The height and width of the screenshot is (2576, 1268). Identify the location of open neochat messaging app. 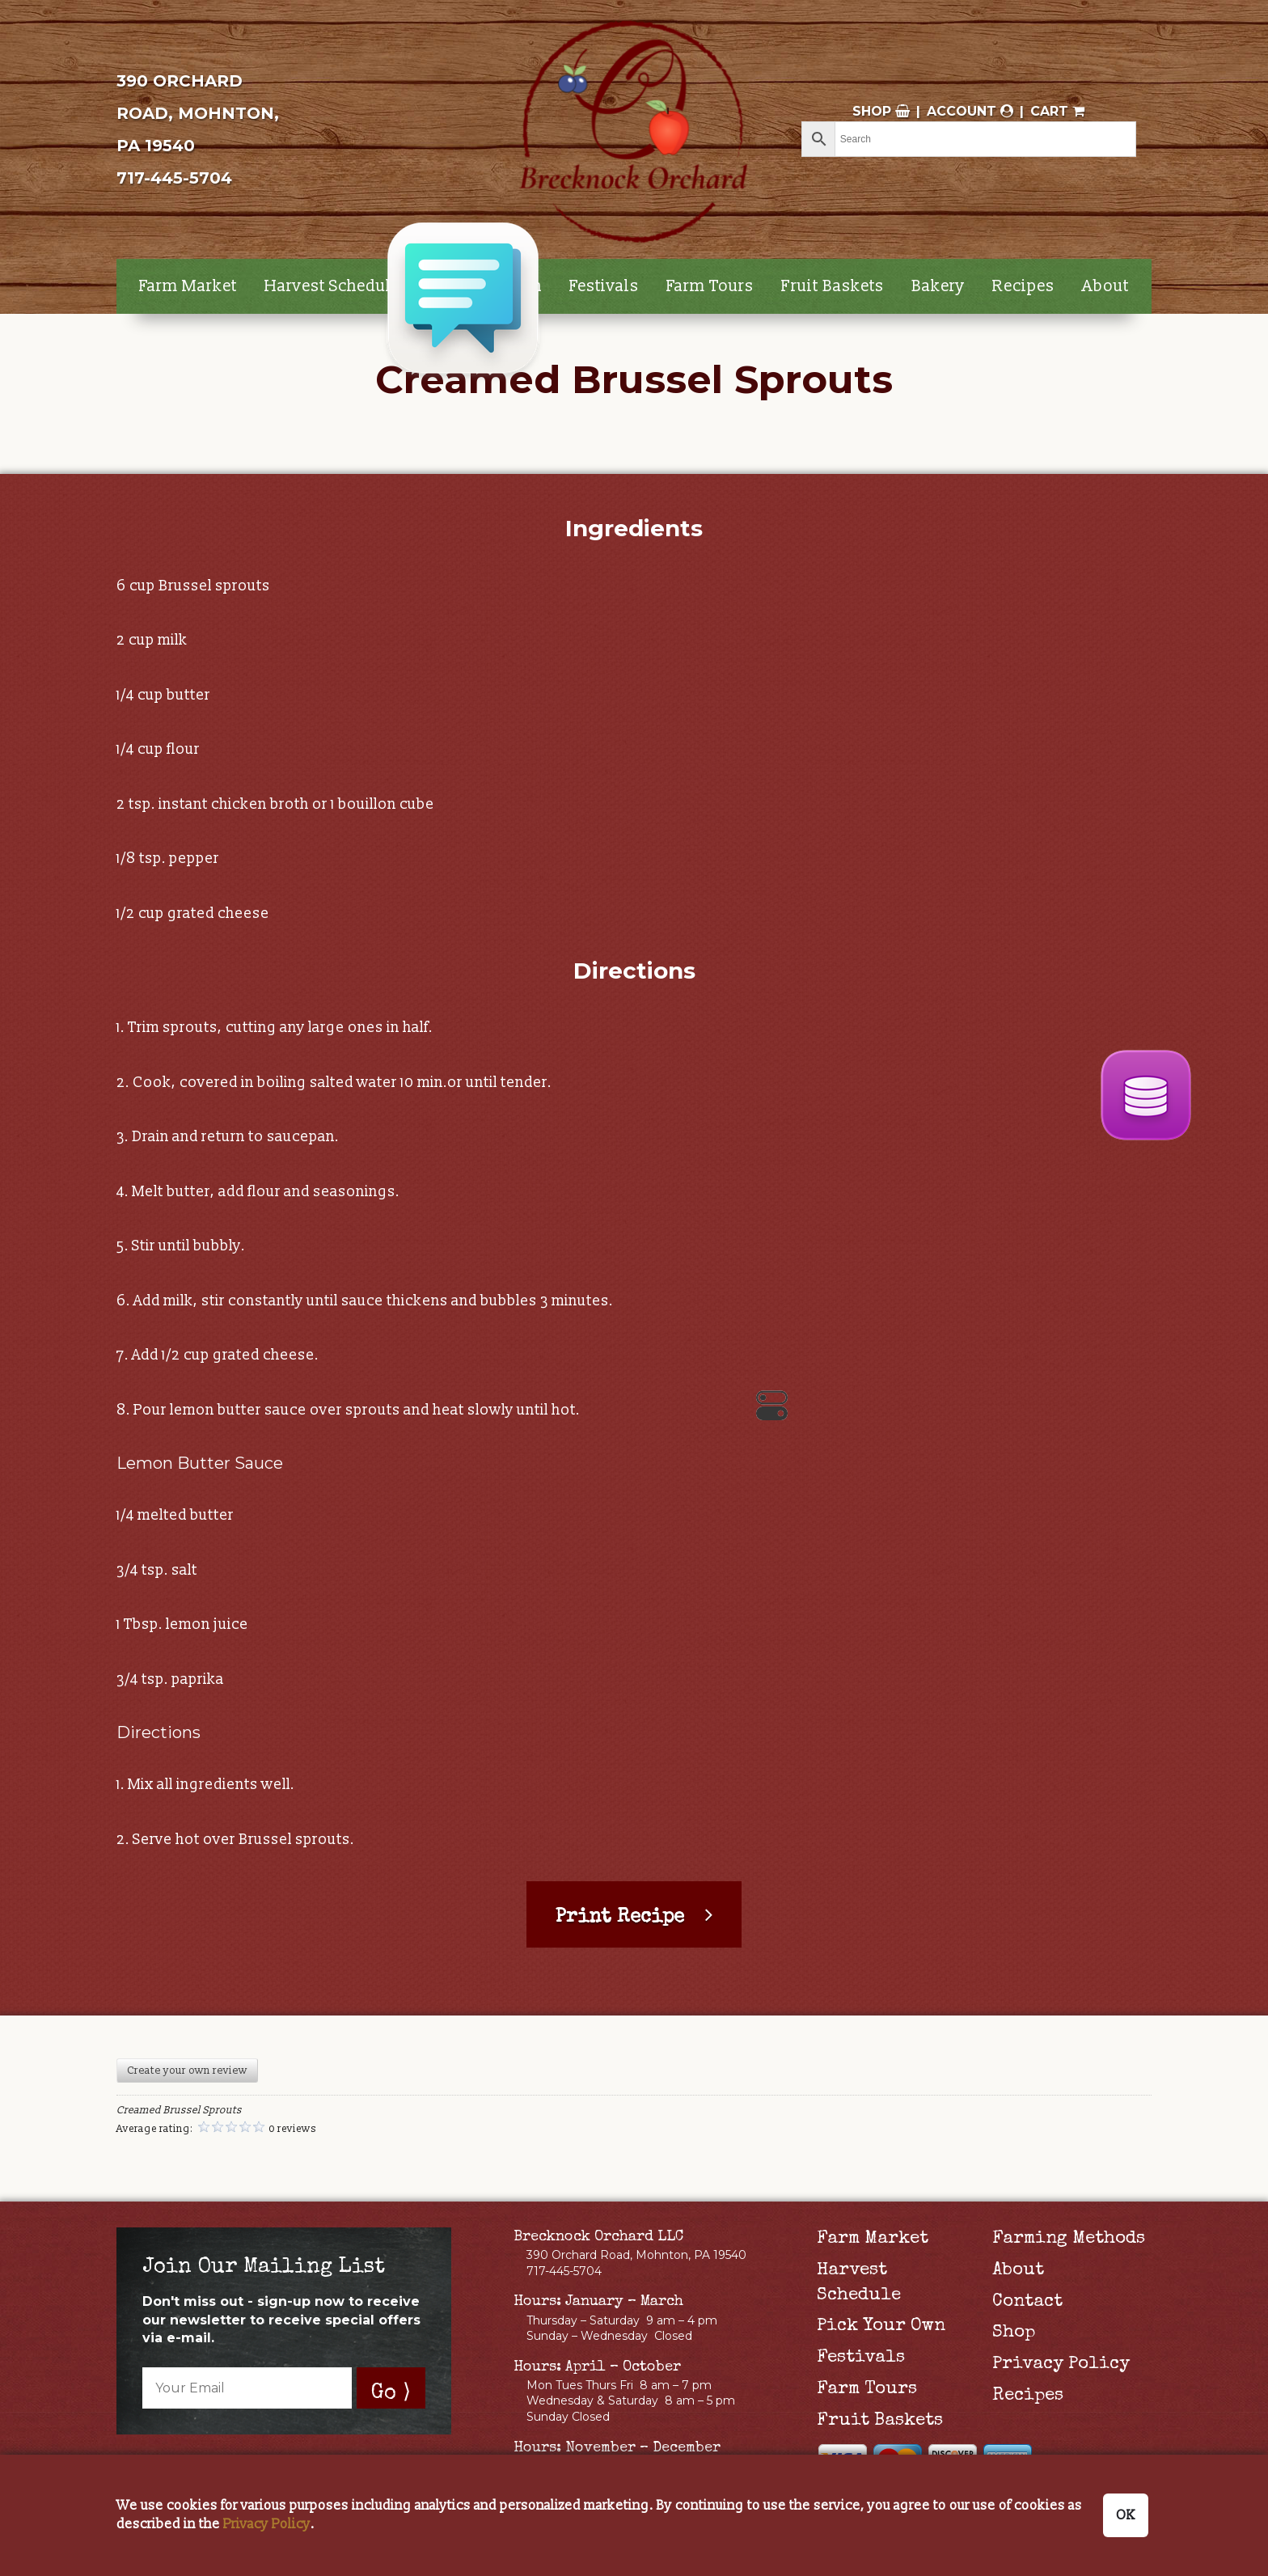
(463, 298).